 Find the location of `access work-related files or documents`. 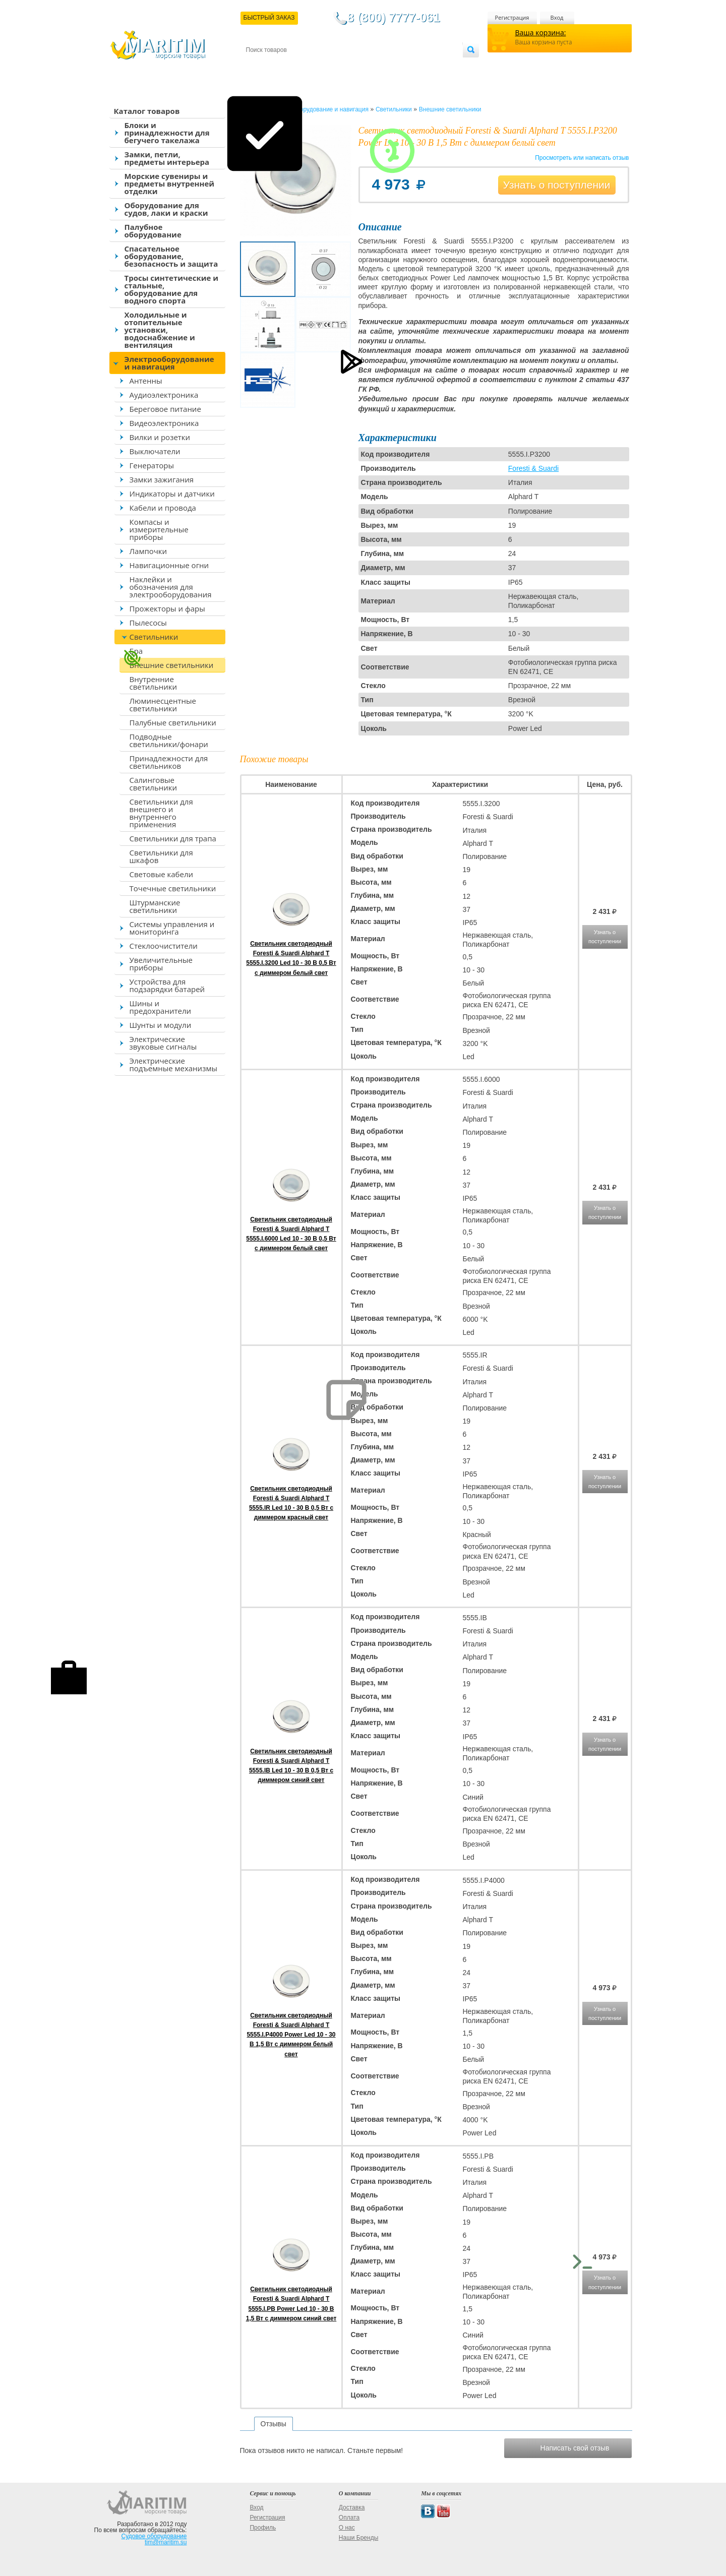

access work-related files or documents is located at coordinates (69, 1678).